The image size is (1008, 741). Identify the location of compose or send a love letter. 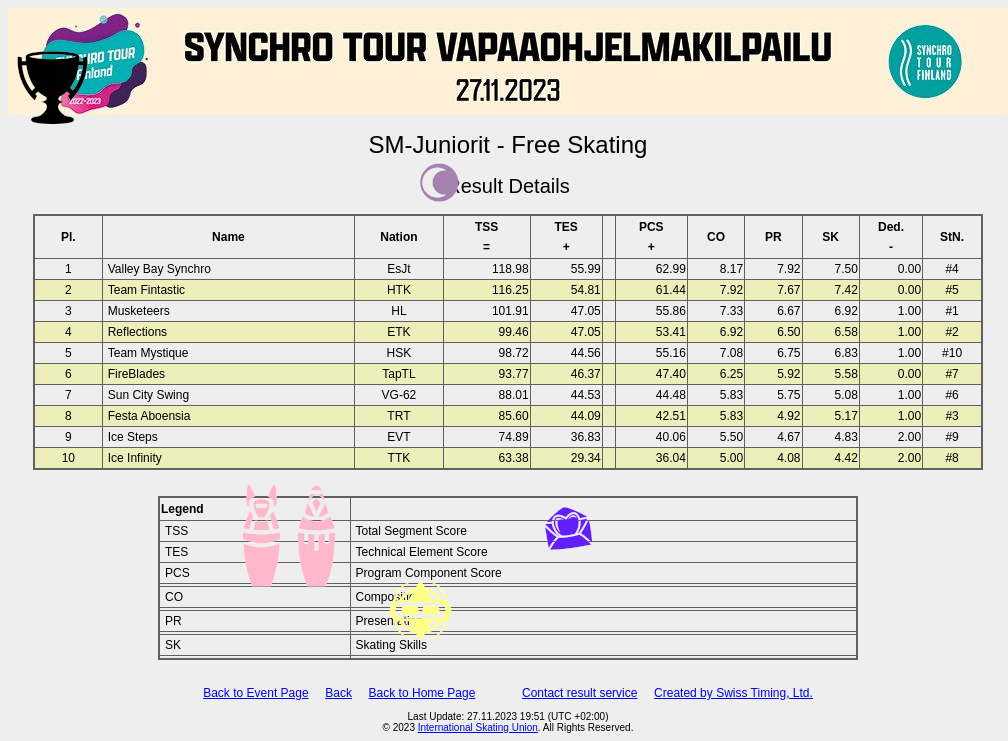
(568, 528).